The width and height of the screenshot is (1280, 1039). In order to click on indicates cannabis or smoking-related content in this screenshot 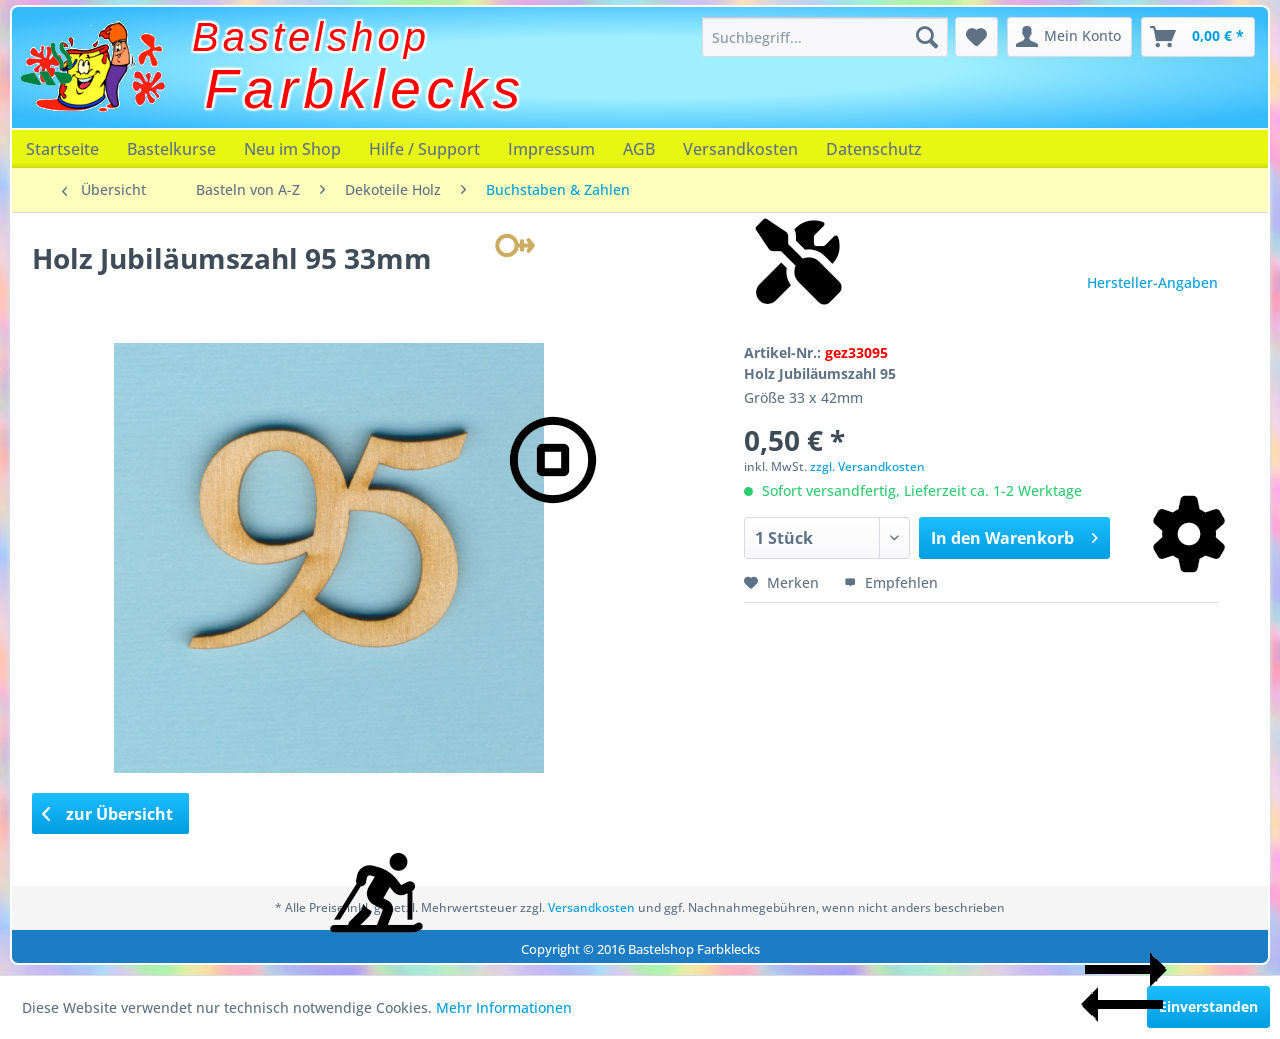, I will do `click(46, 65)`.